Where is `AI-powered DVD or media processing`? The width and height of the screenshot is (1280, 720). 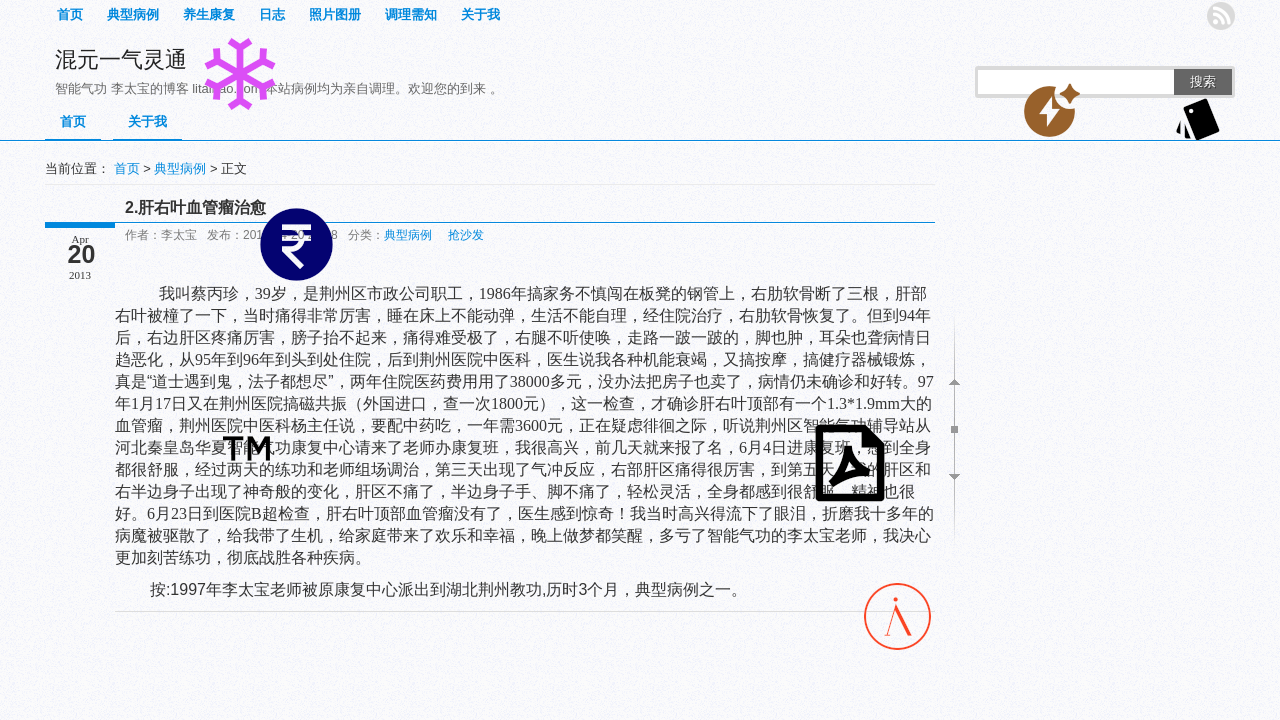 AI-powered DVD or media processing is located at coordinates (1049, 111).